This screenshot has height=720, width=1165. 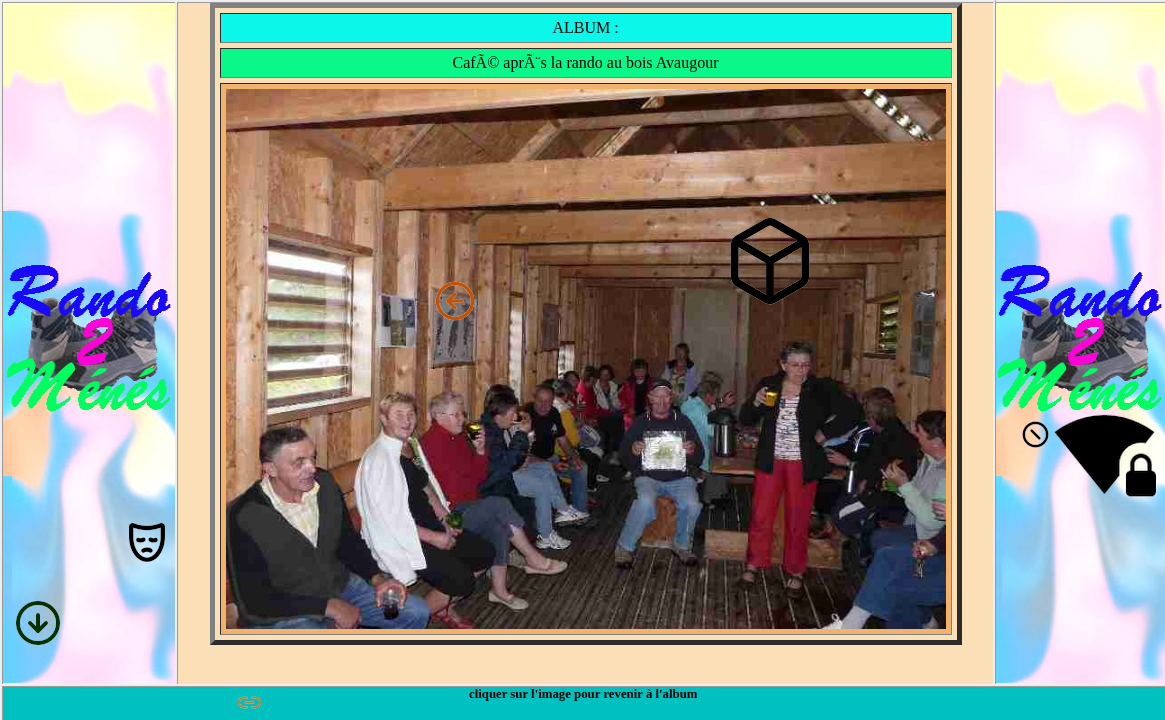 I want to click on connected to a secure wifi network, so click(x=1104, y=453).